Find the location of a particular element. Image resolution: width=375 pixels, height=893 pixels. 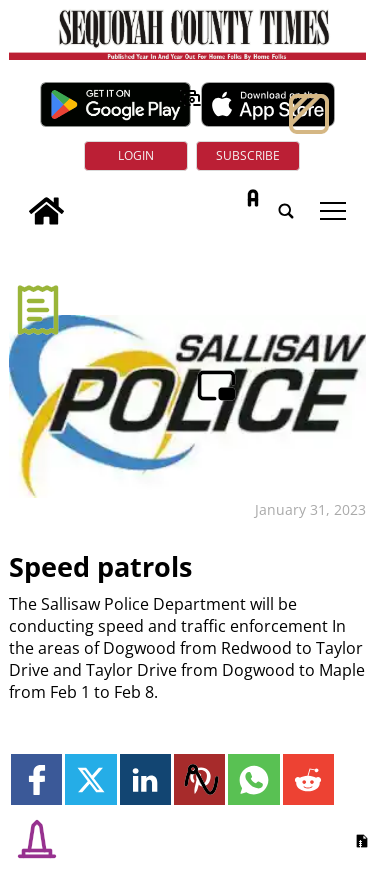

view monuments or landmarks nearby is located at coordinates (37, 839).